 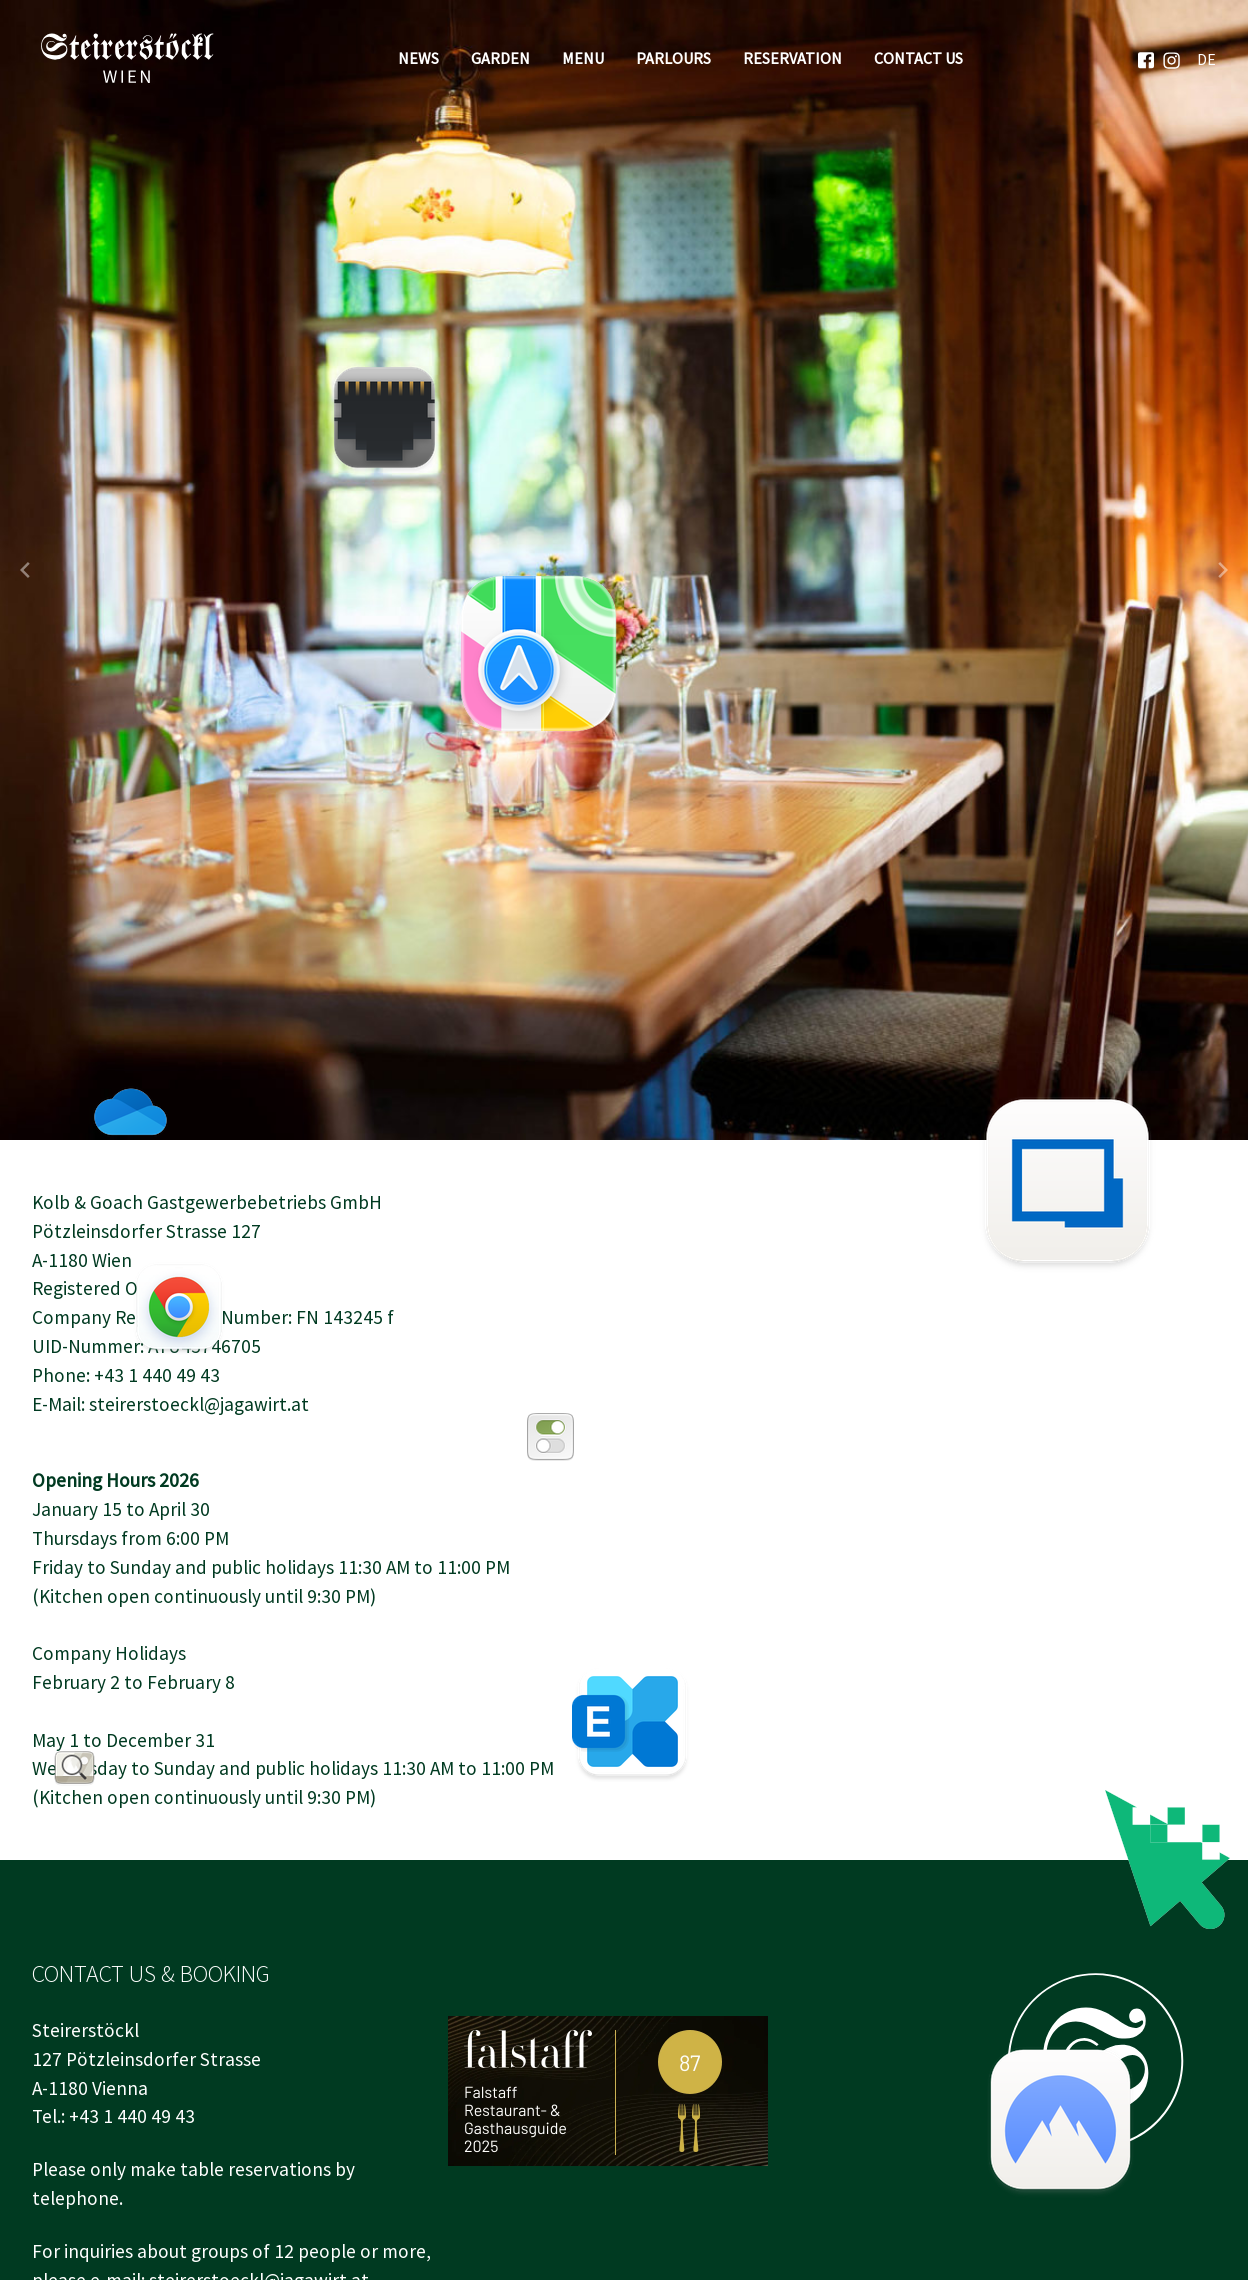 What do you see at coordinates (538, 653) in the screenshot?
I see `open gnome maps application` at bounding box center [538, 653].